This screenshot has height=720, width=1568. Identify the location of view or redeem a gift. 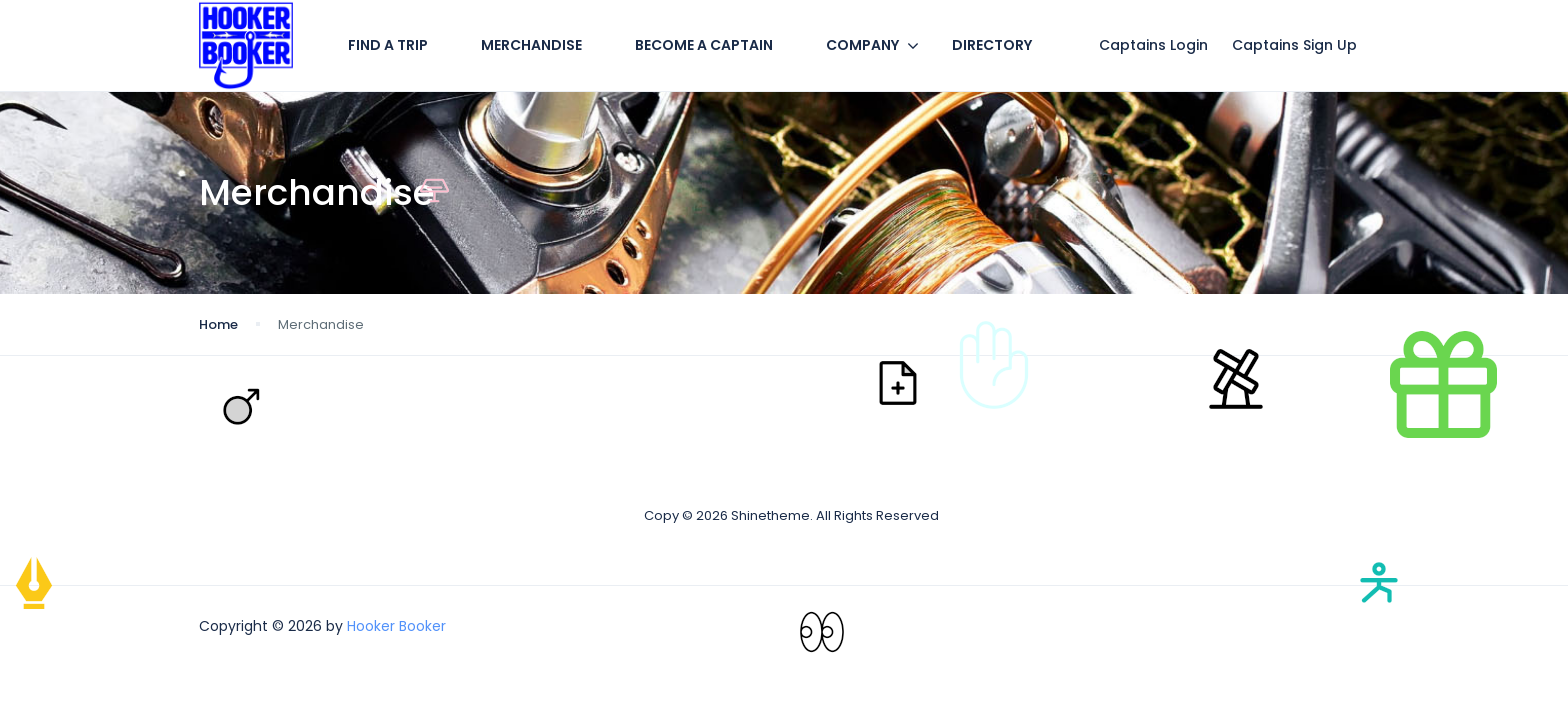
(1443, 384).